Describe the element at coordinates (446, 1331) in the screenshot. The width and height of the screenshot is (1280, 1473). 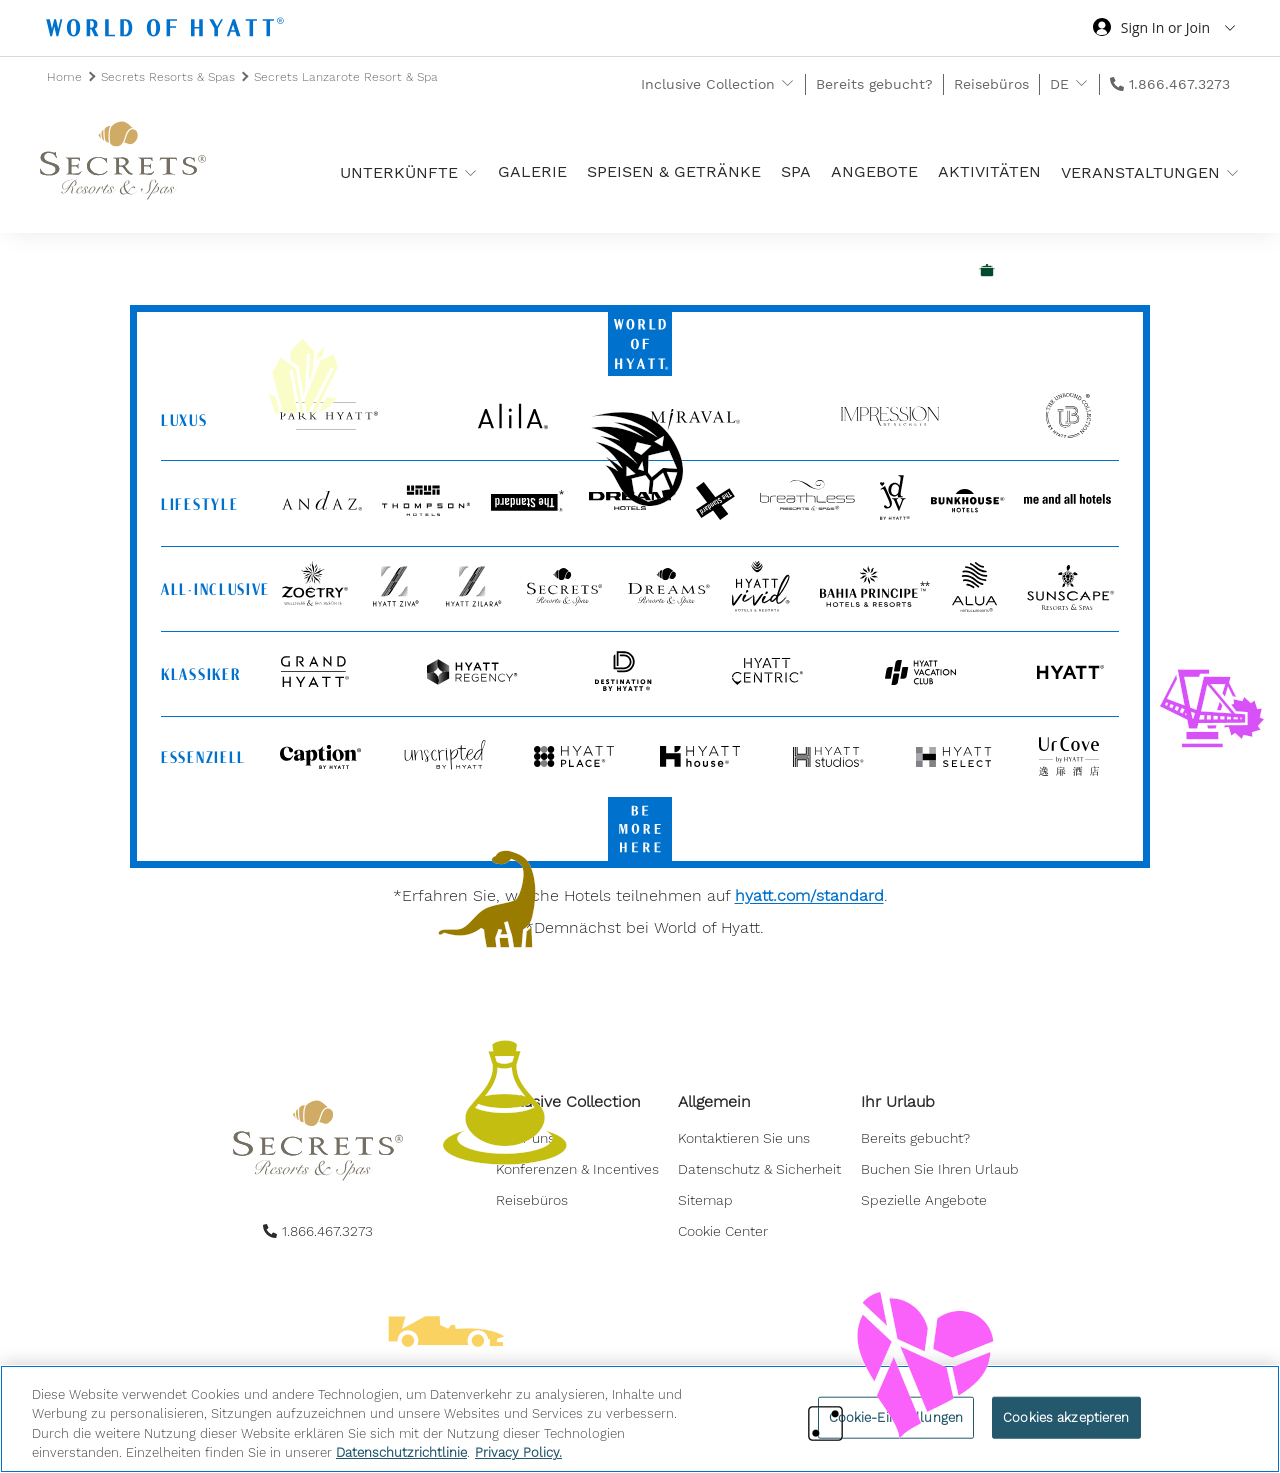
I see `access formula 1 racing game or content` at that location.